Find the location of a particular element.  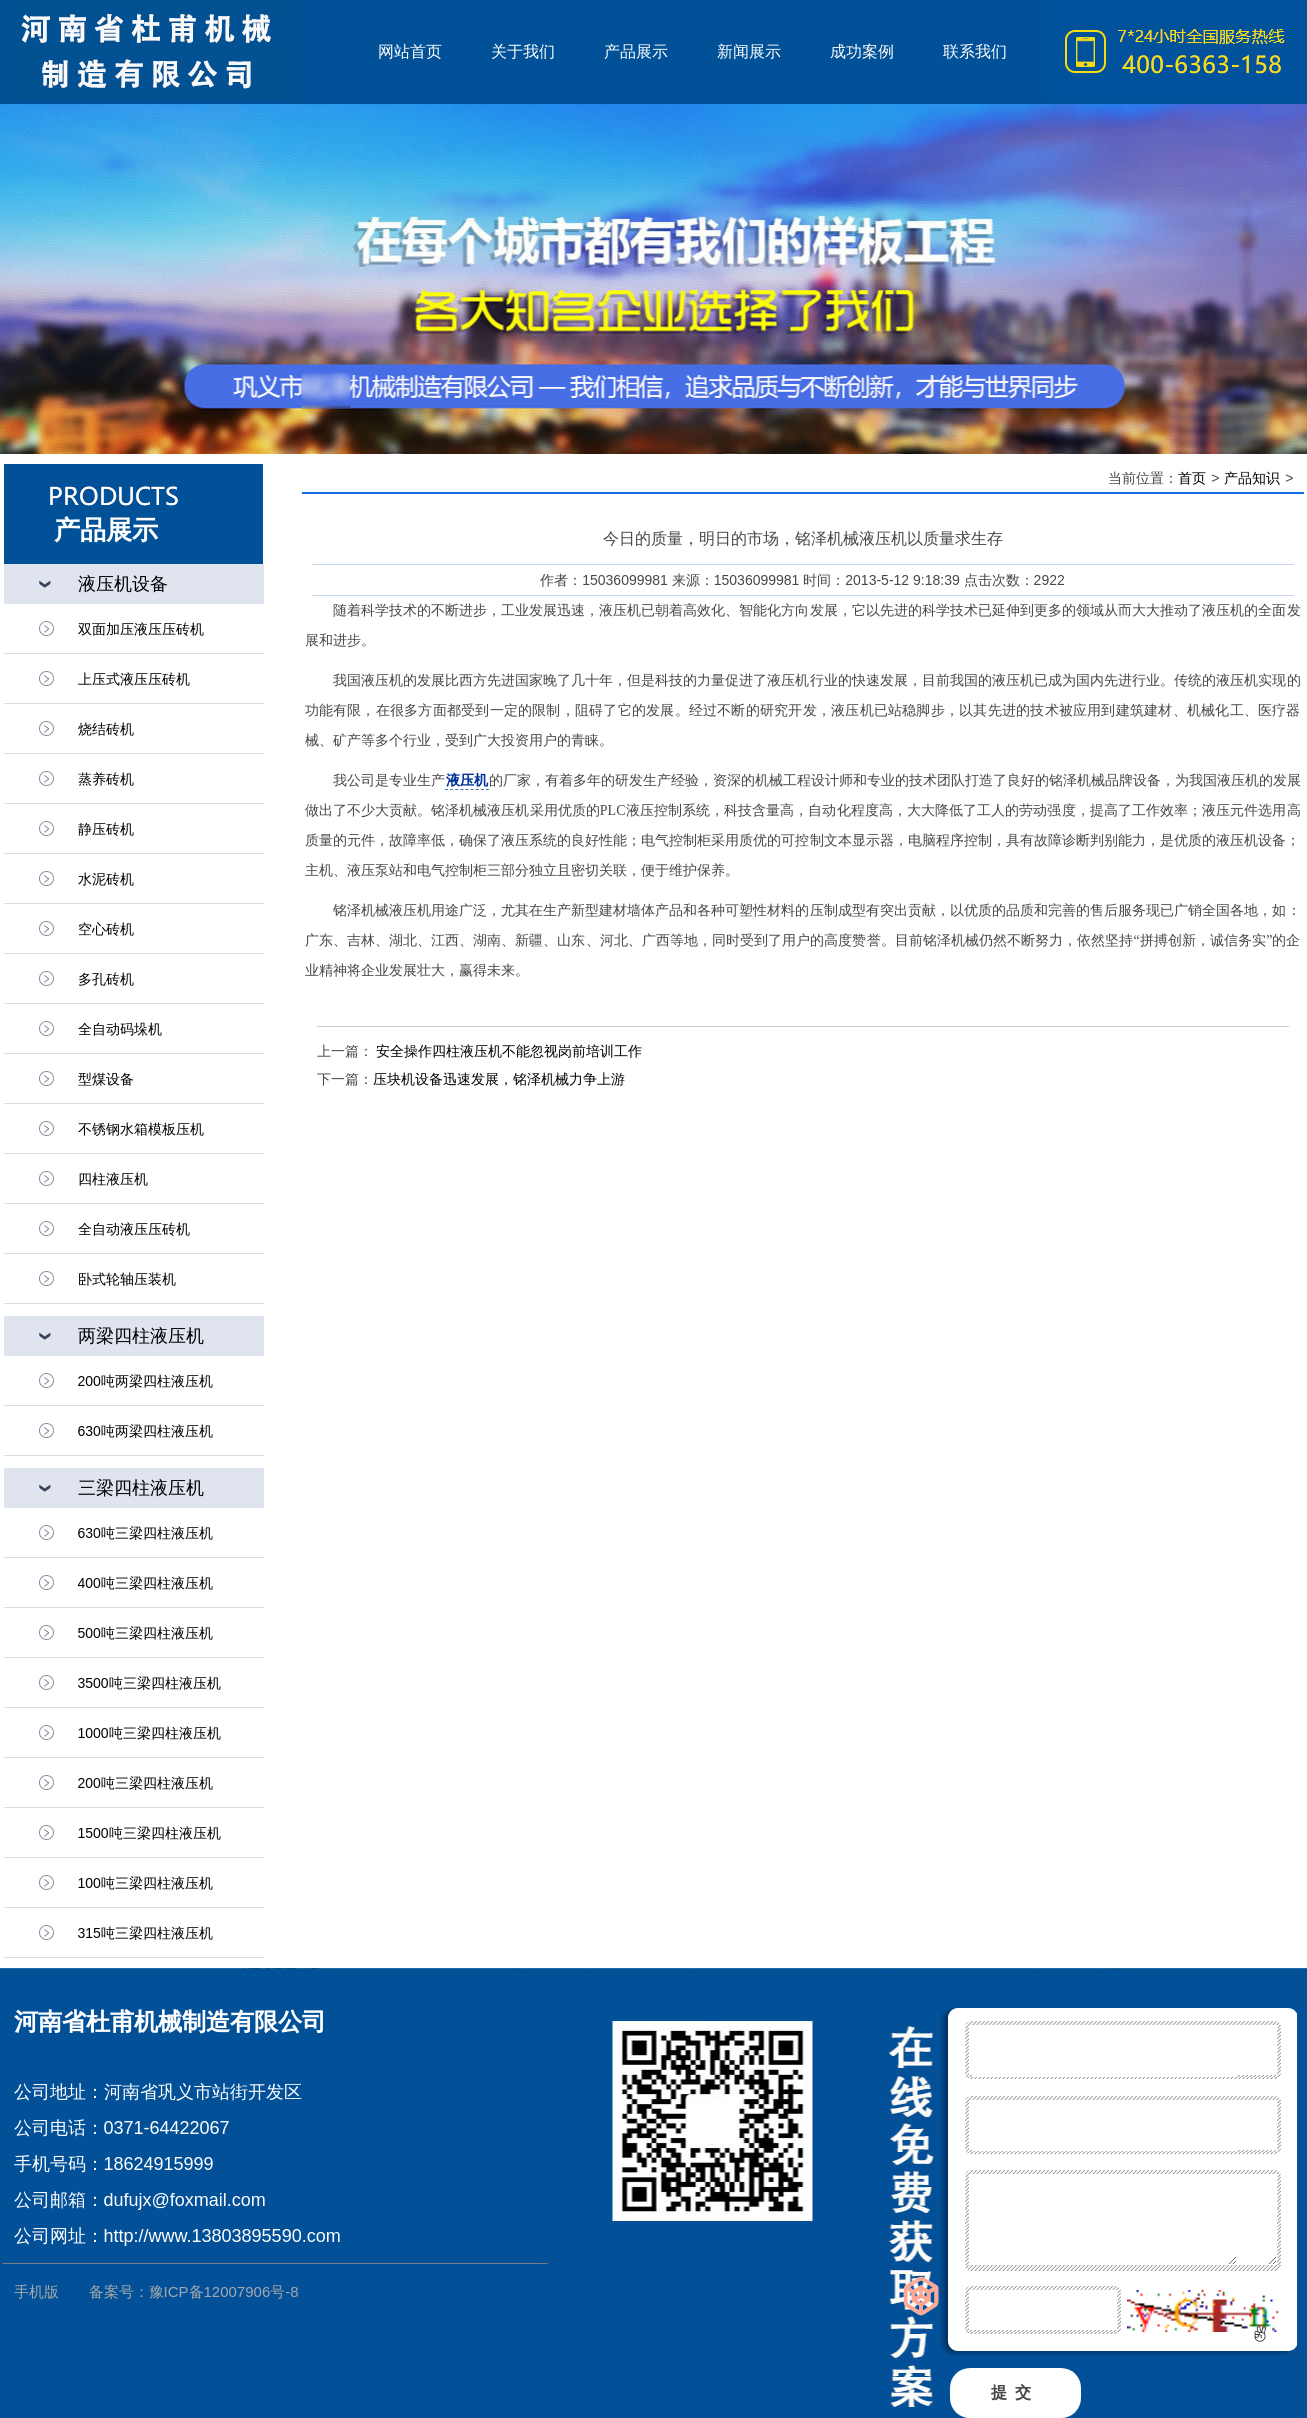

view 3d model or object is located at coordinates (921, 2296).